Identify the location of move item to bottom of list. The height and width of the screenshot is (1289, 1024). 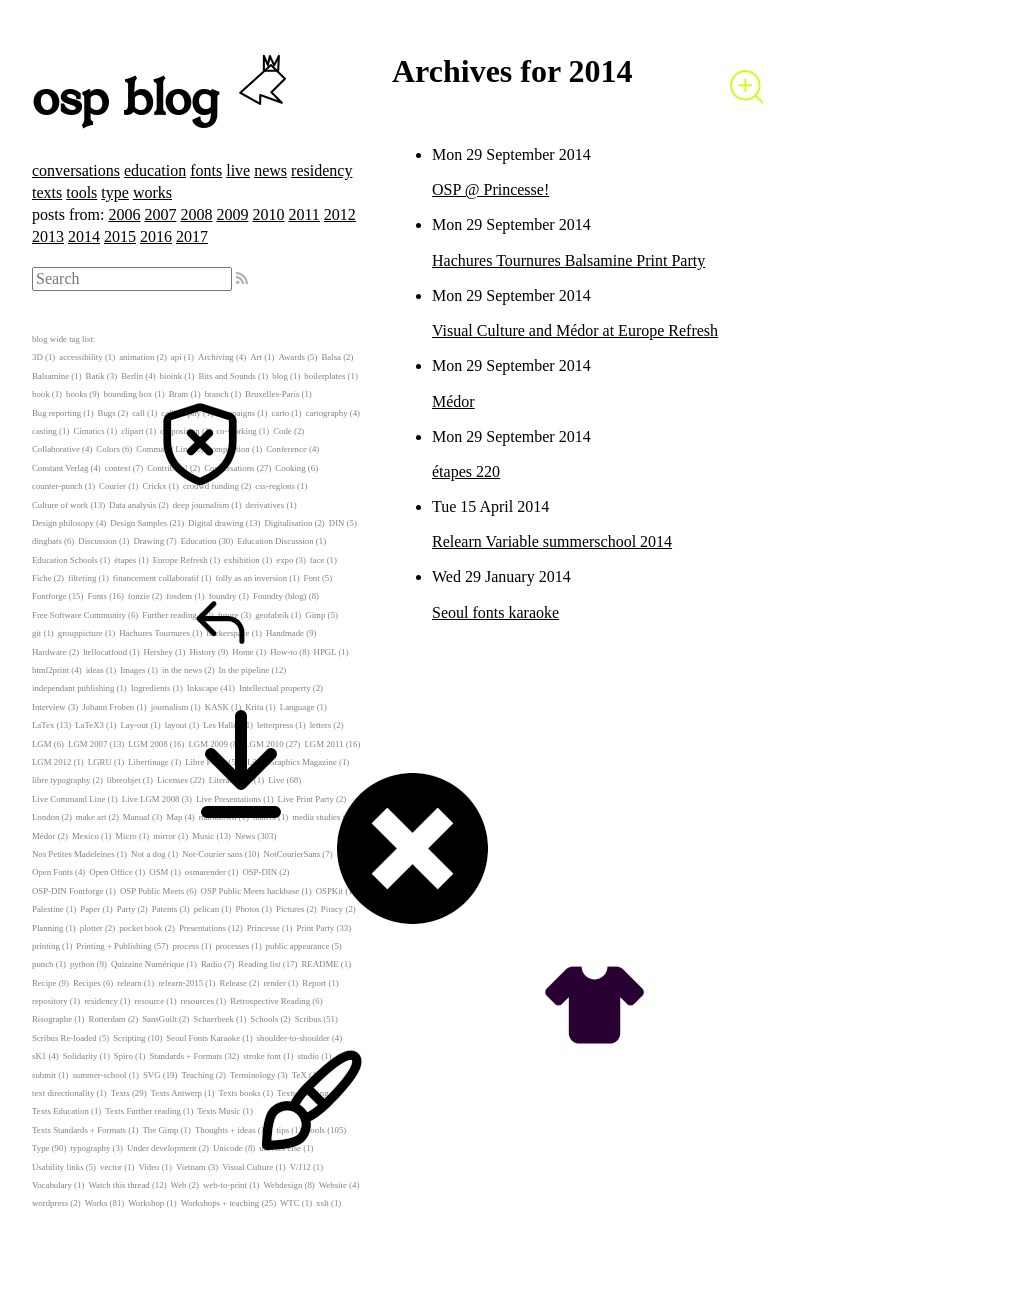
(241, 766).